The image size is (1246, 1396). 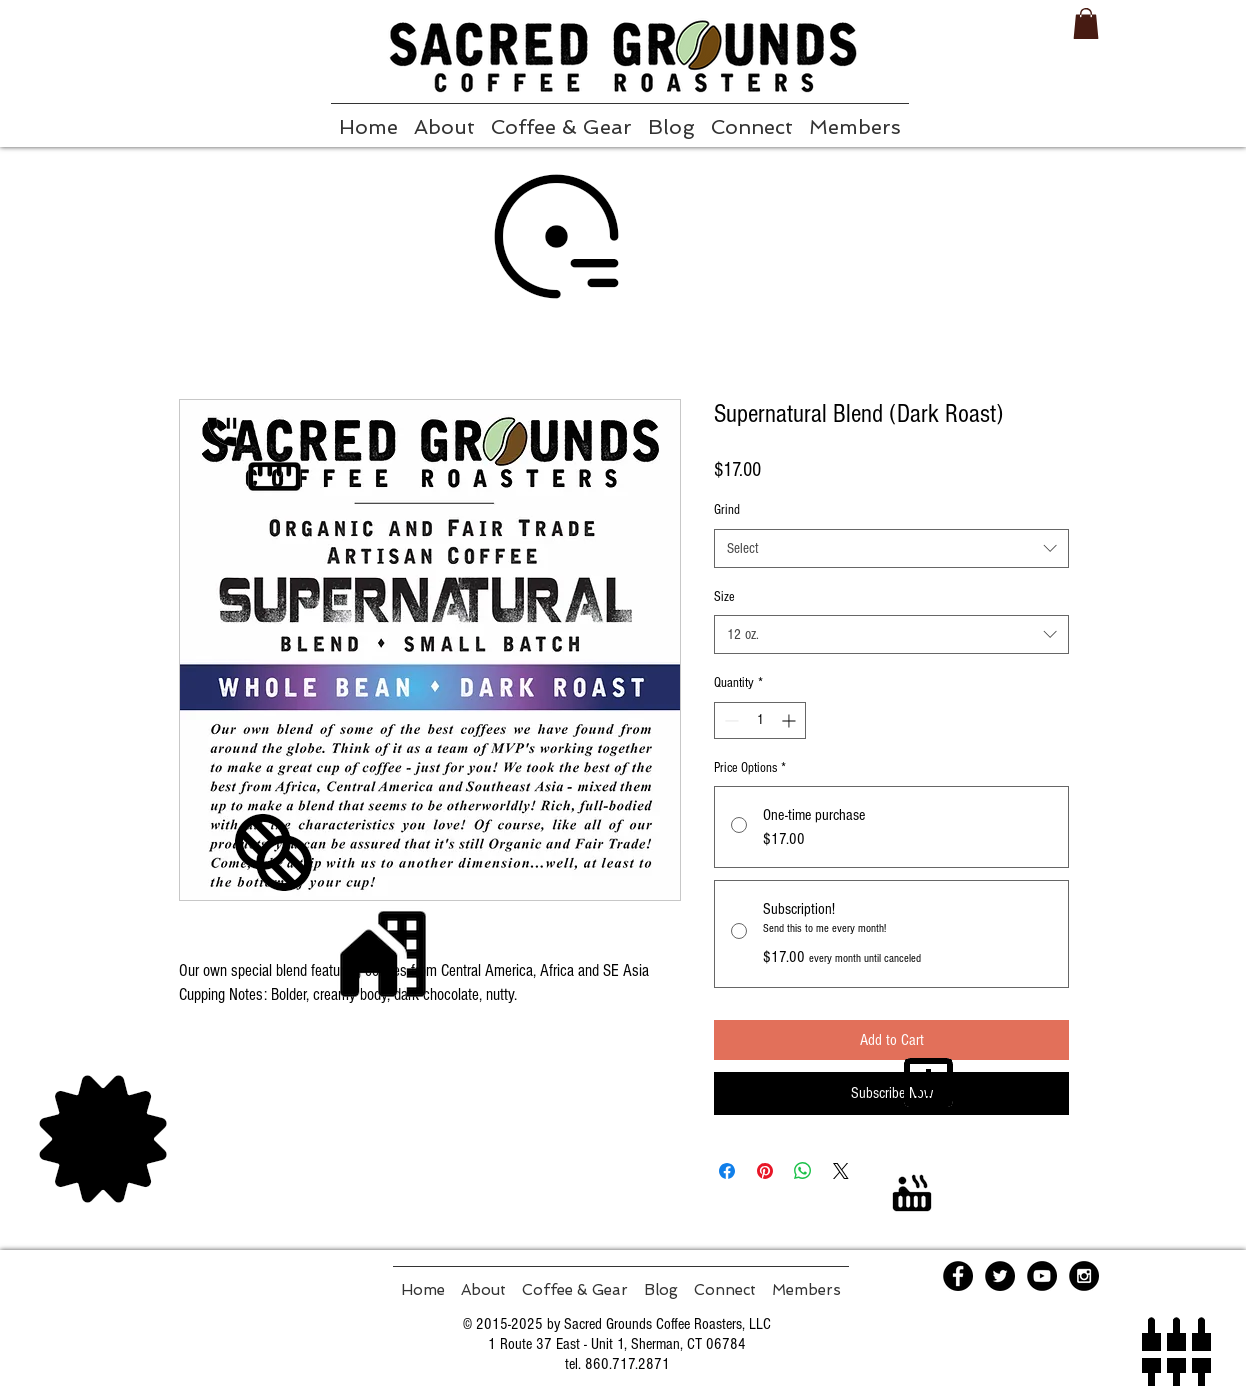 What do you see at coordinates (383, 954) in the screenshot?
I see `switch between home and work locations` at bounding box center [383, 954].